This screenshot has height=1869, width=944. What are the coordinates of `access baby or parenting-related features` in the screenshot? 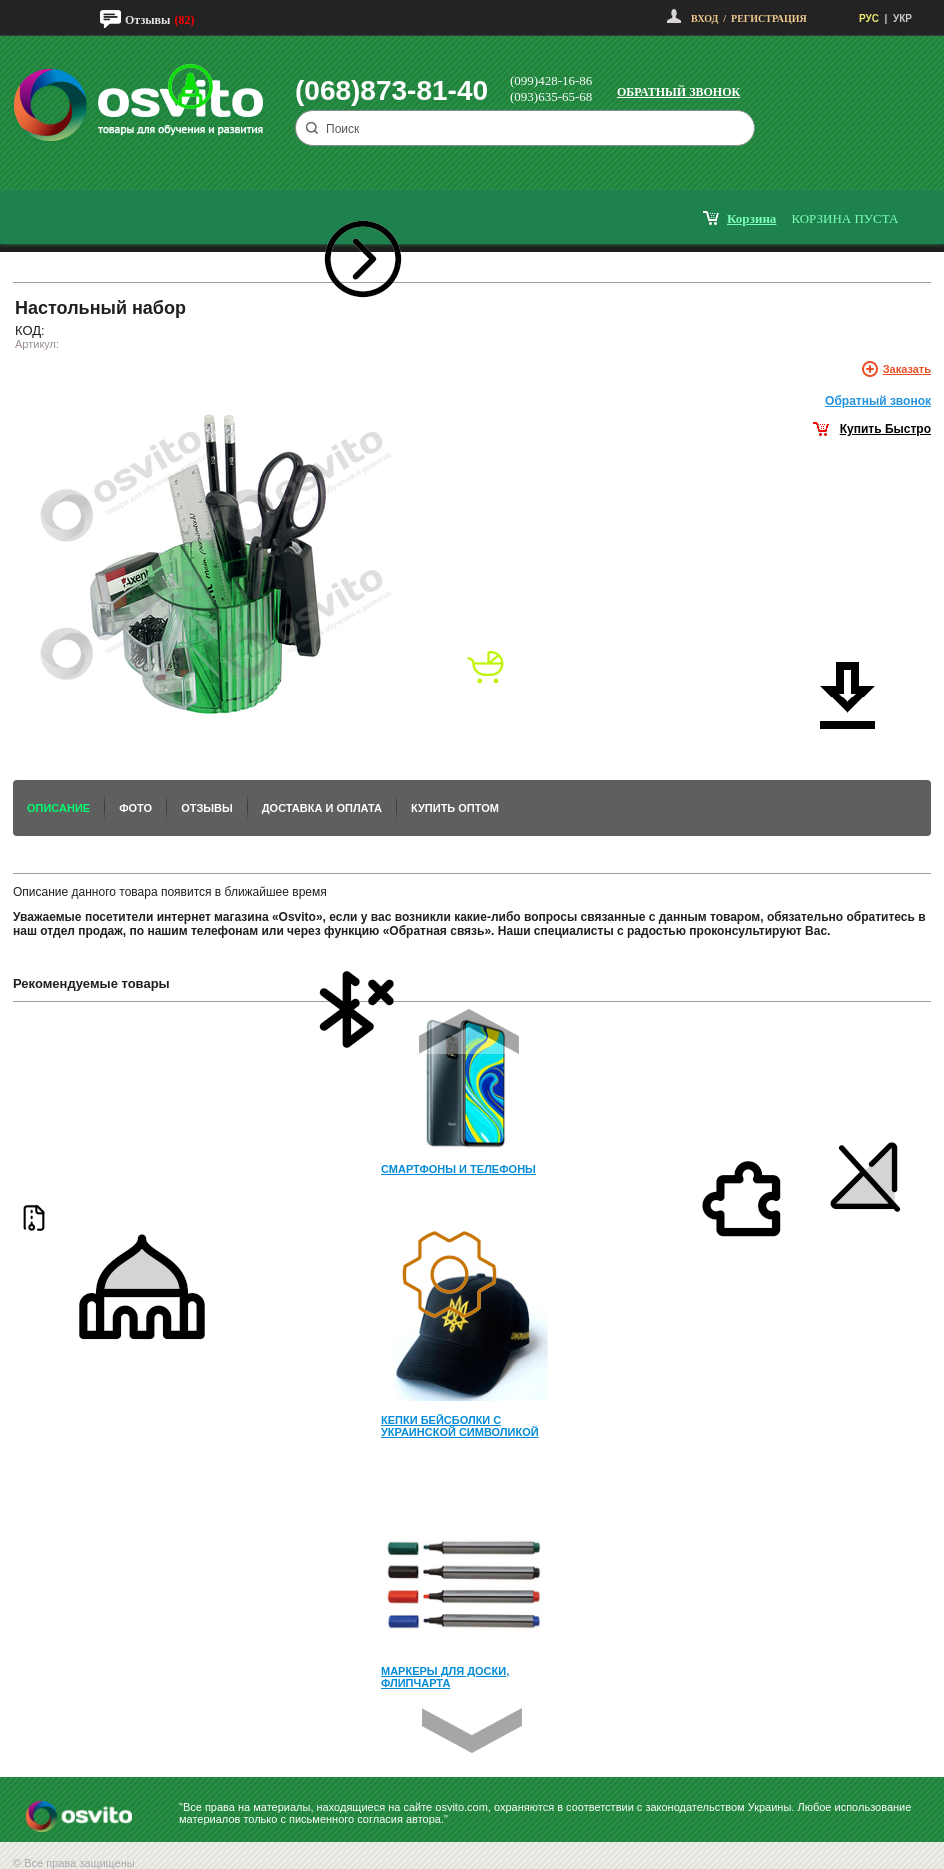 It's located at (486, 666).